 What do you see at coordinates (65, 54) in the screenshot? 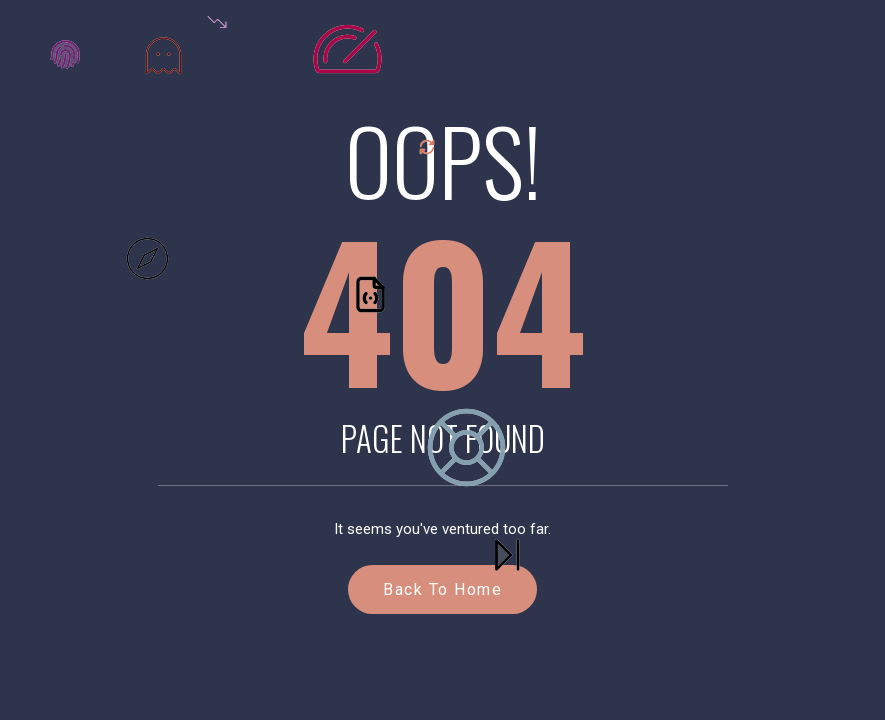
I see `authenticate with biometric fingerprint` at bounding box center [65, 54].